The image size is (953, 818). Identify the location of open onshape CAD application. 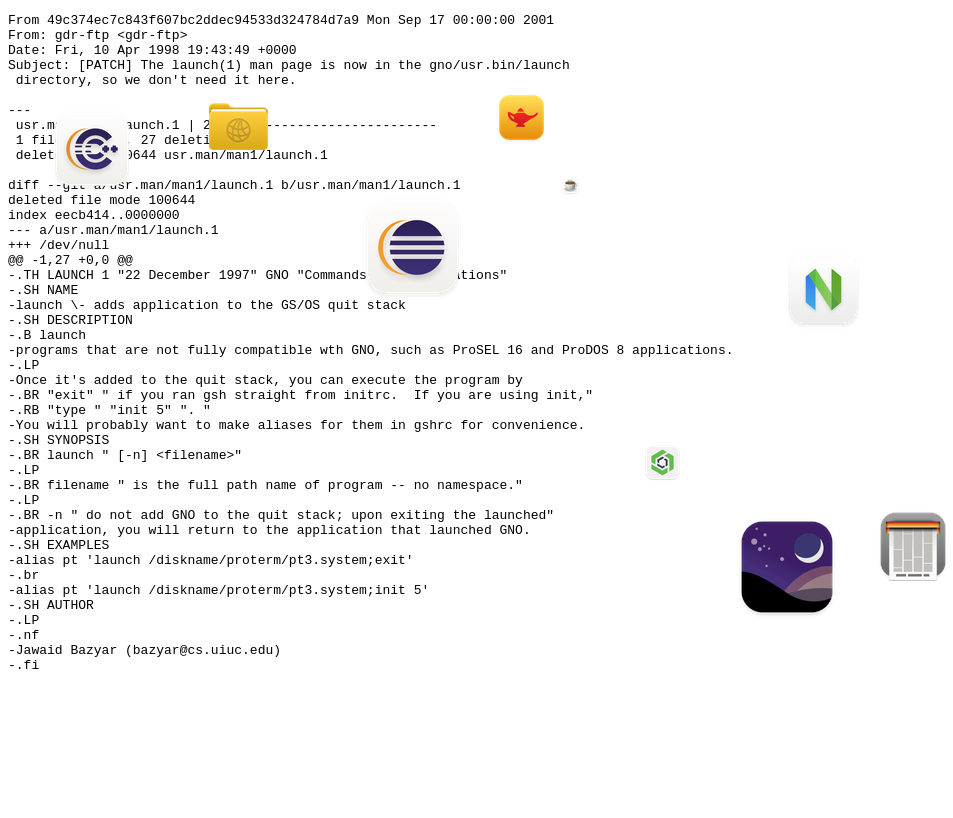
(662, 462).